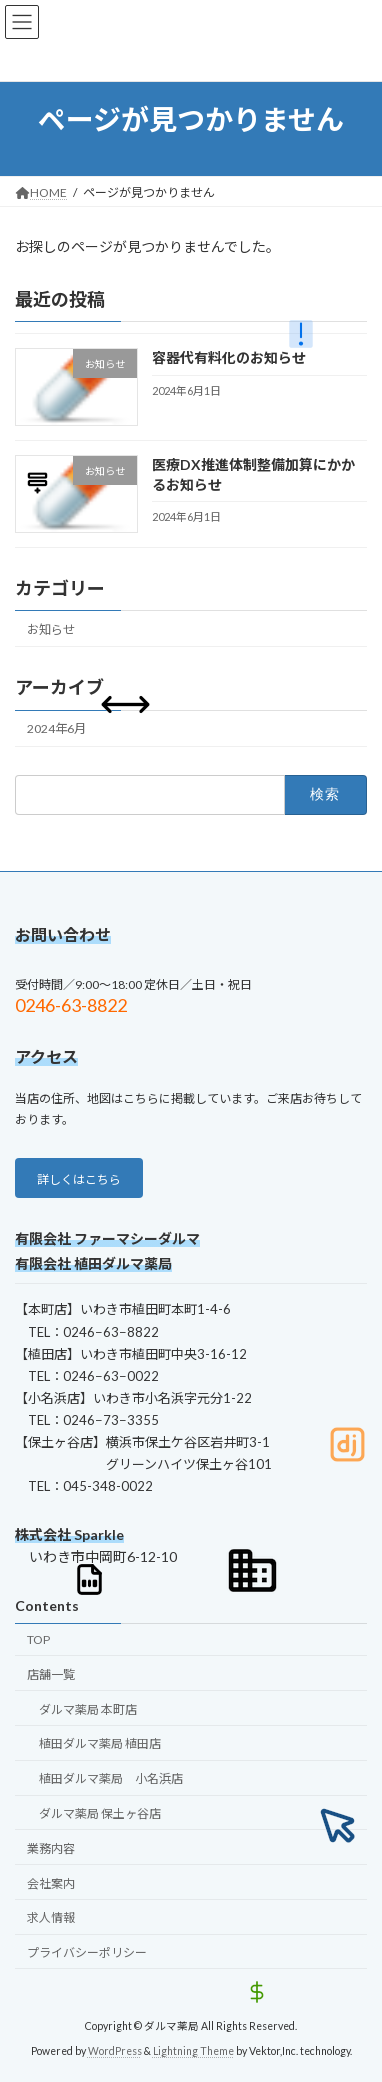 The image size is (382, 2082). What do you see at coordinates (301, 334) in the screenshot?
I see `indicates an alert or warning that requires attention` at bounding box center [301, 334].